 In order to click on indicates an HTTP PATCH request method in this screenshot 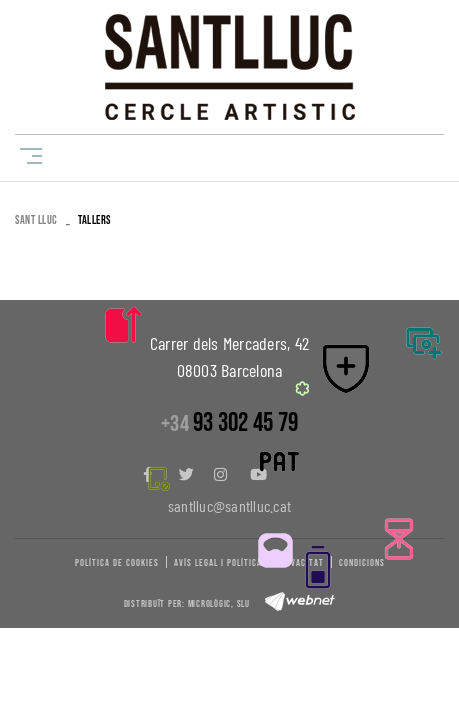, I will do `click(279, 461)`.